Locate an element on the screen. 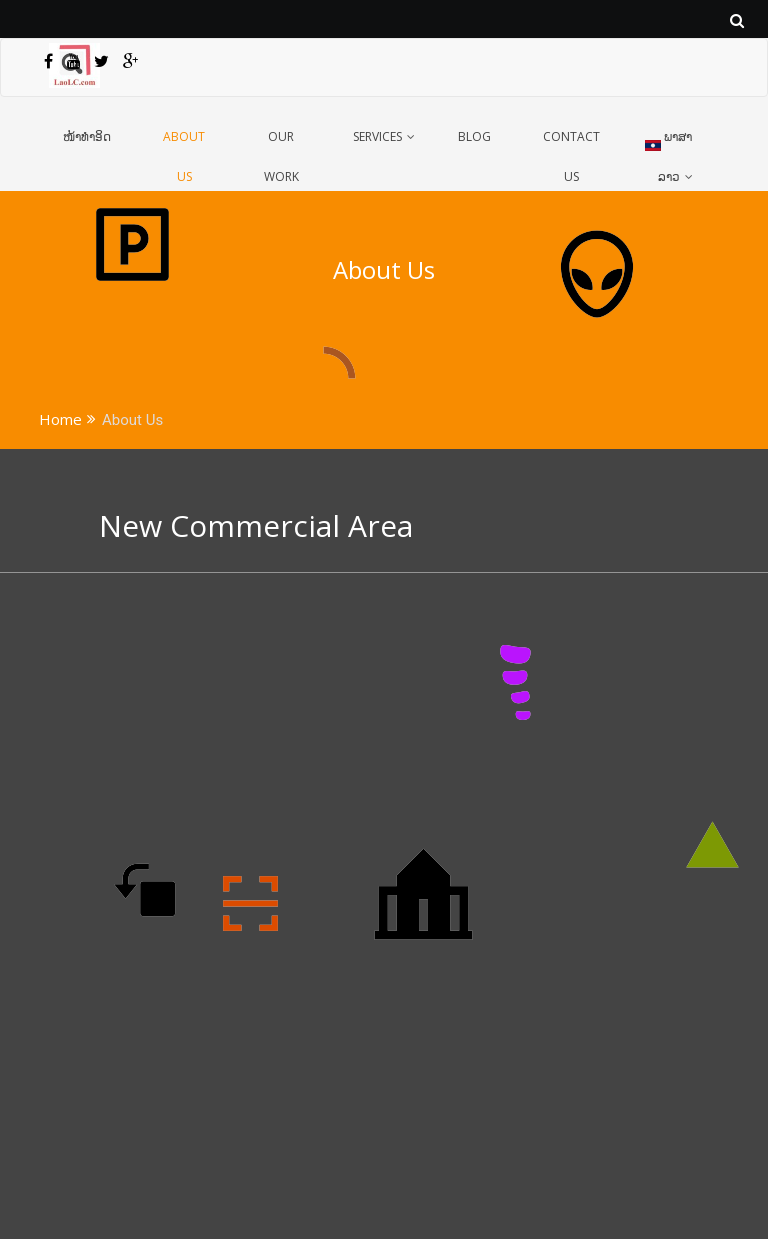 The image size is (768, 1239). vercel logo is located at coordinates (712, 844).